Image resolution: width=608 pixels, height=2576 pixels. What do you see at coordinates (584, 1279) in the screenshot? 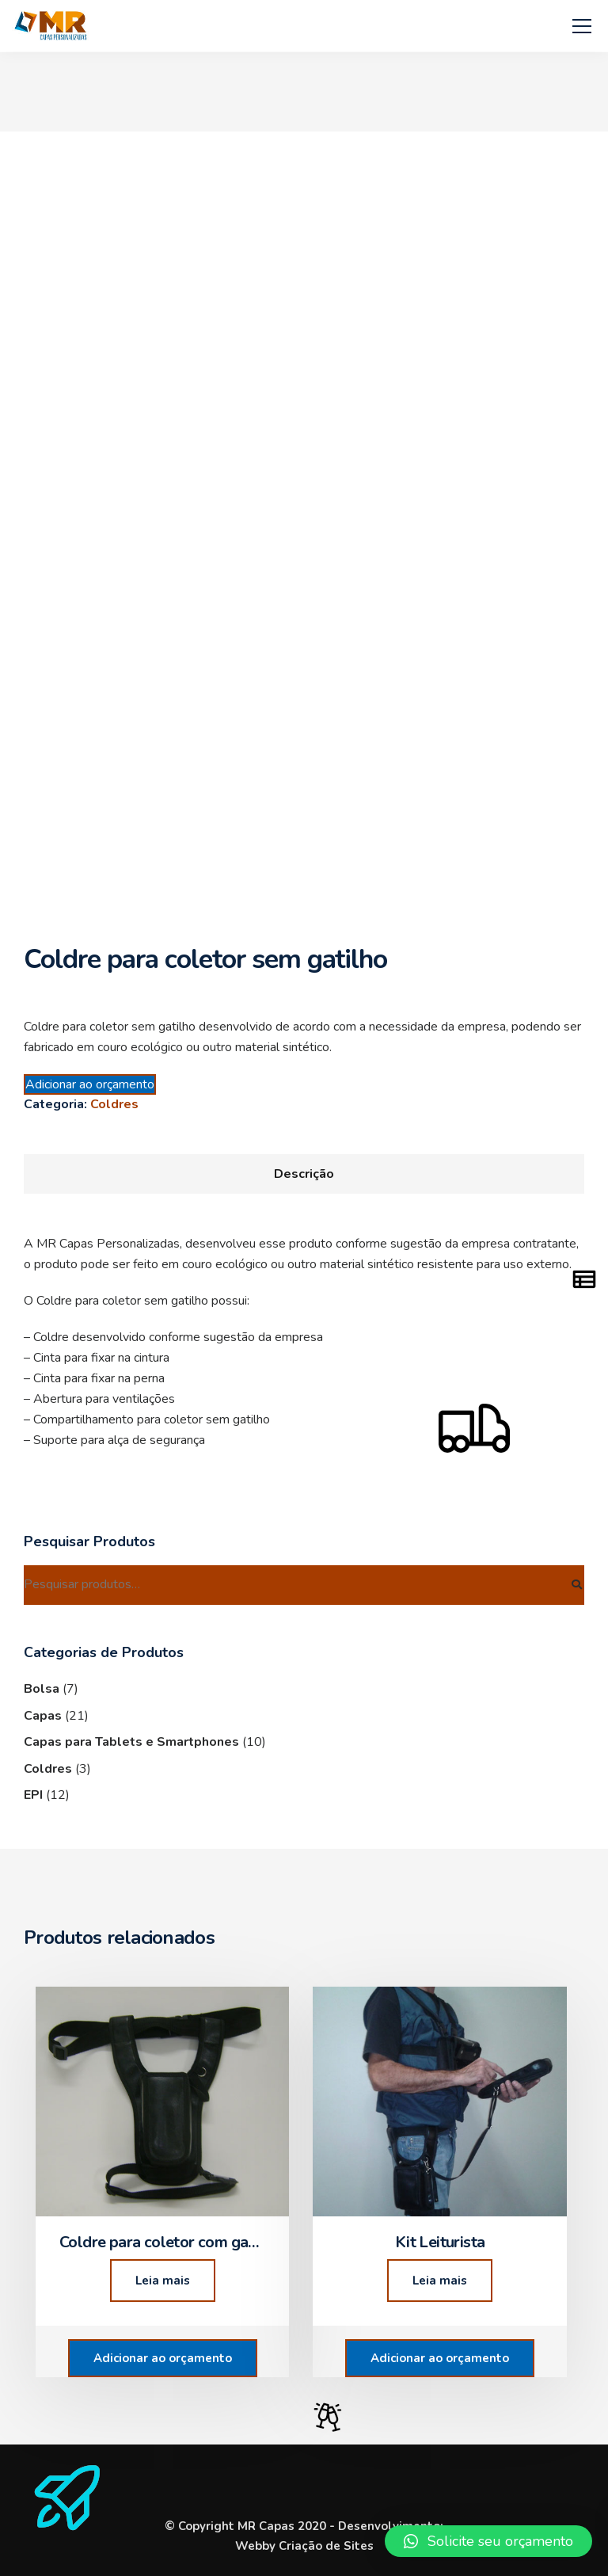
I see `view data in table format` at bounding box center [584, 1279].